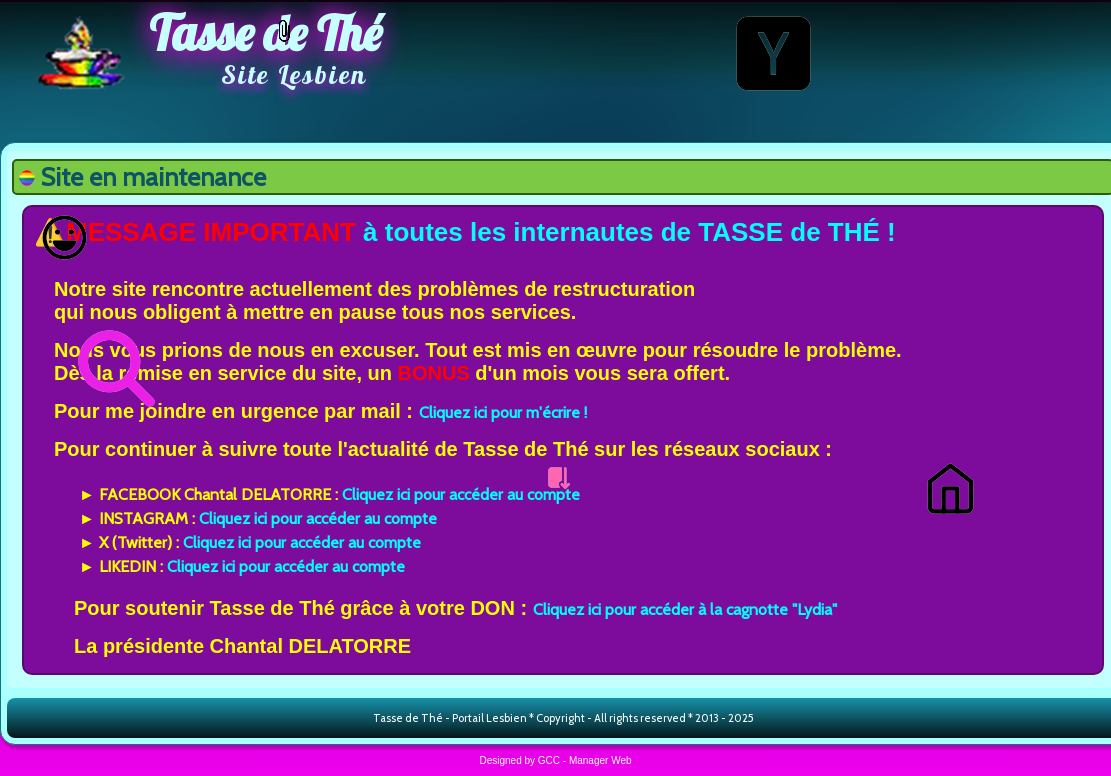 This screenshot has width=1111, height=776. Describe the element at coordinates (558, 477) in the screenshot. I see `auto-fit content to bottom of container` at that location.